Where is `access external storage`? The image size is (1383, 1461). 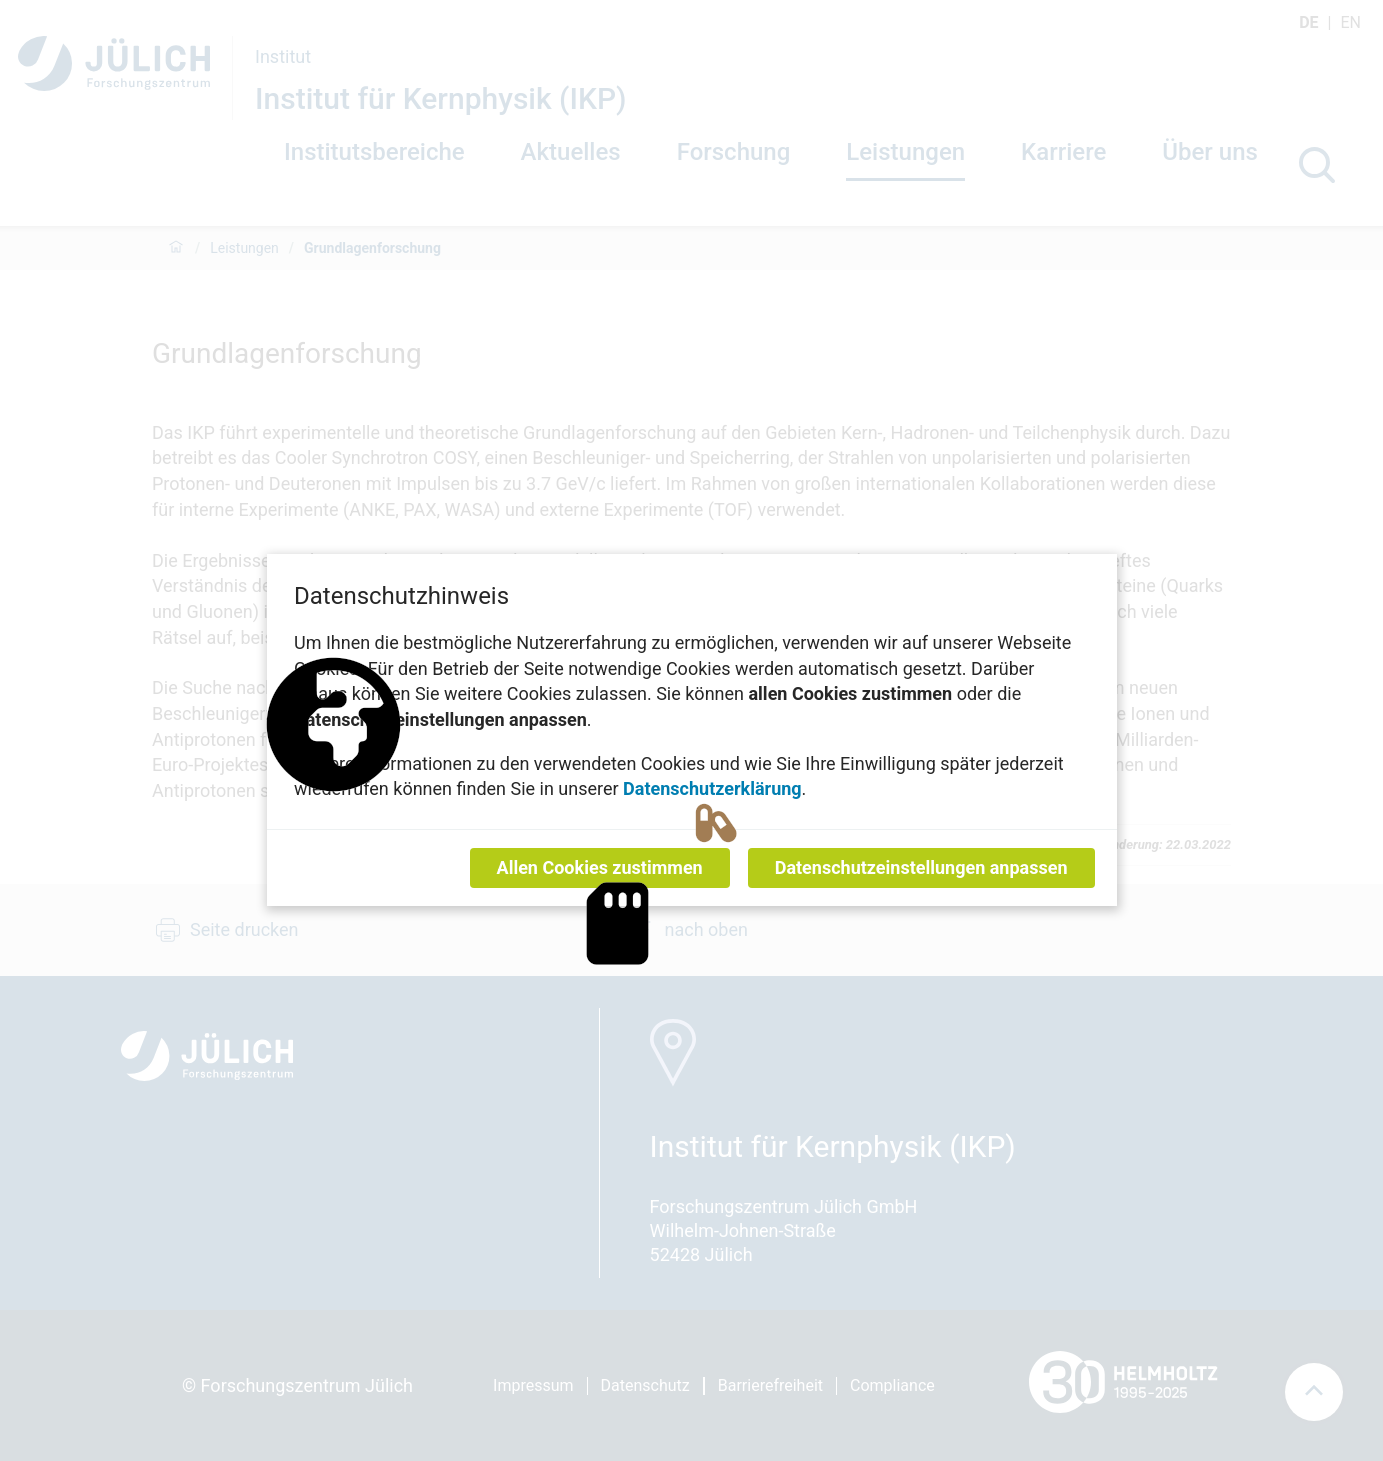 access external storage is located at coordinates (617, 923).